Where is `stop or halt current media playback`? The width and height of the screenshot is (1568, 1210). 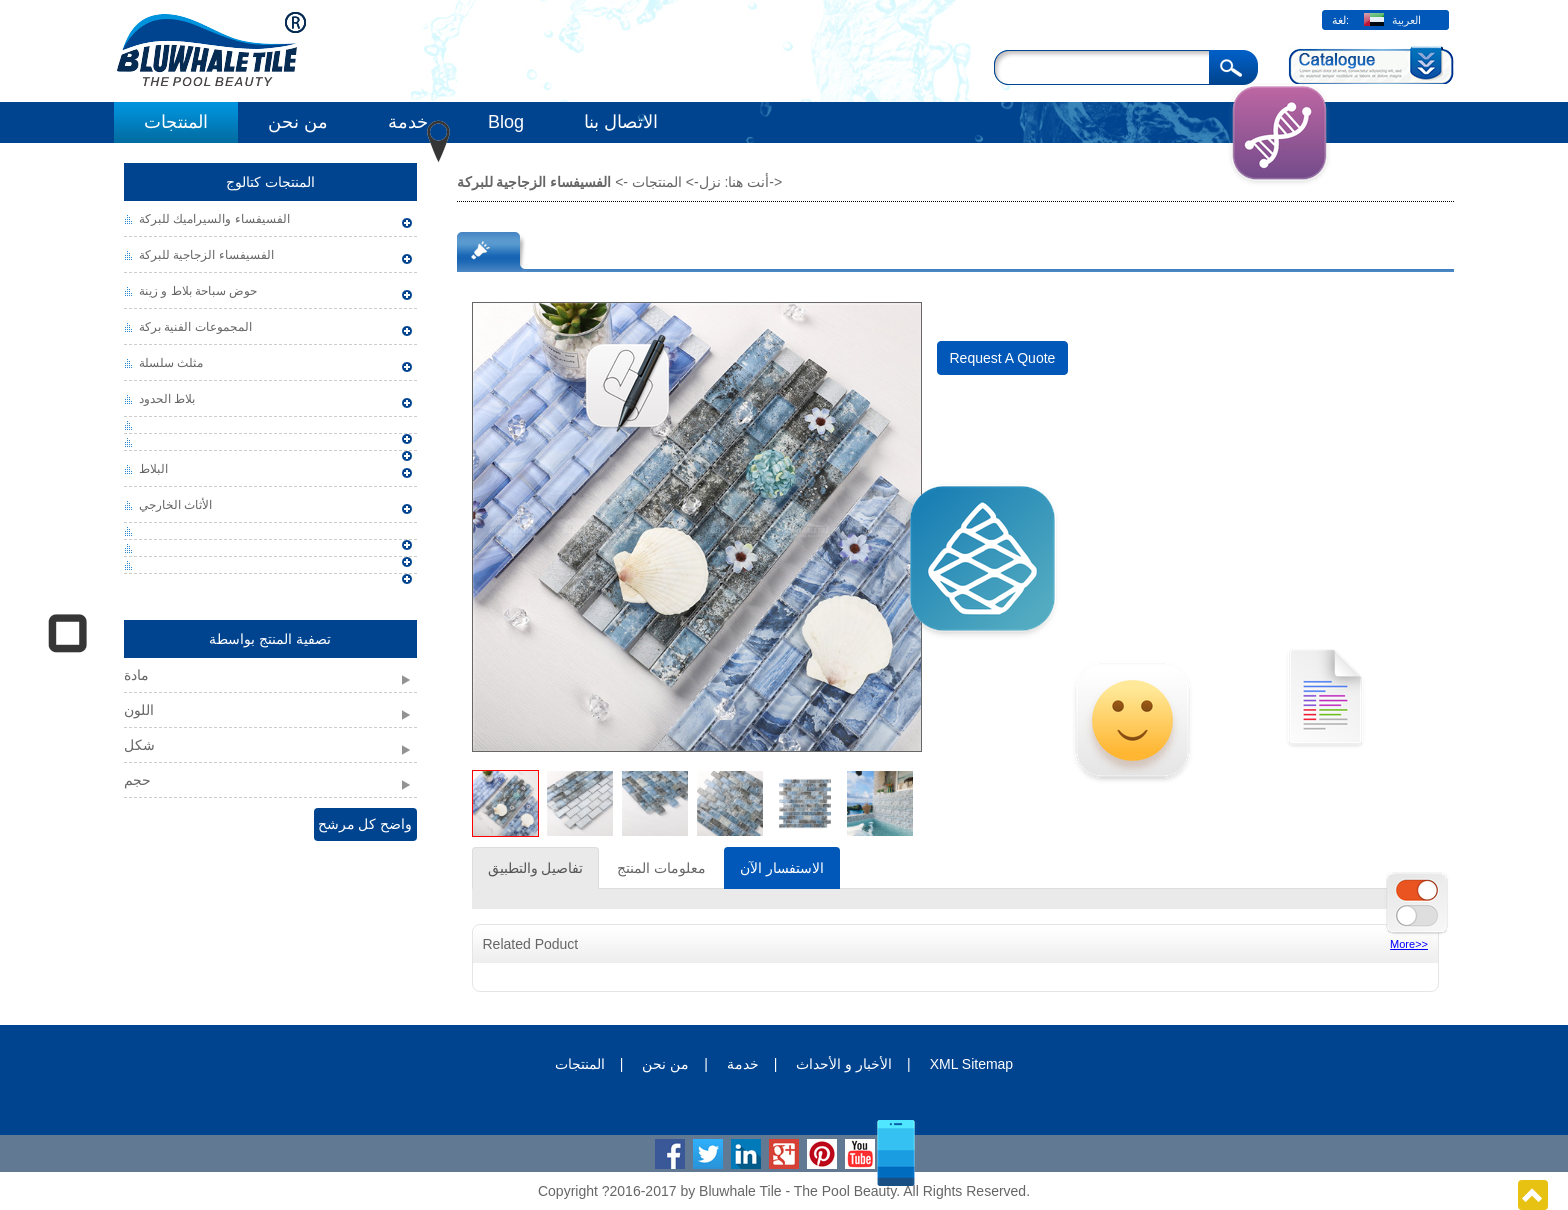
stop or halt current media playback is located at coordinates (102, 599).